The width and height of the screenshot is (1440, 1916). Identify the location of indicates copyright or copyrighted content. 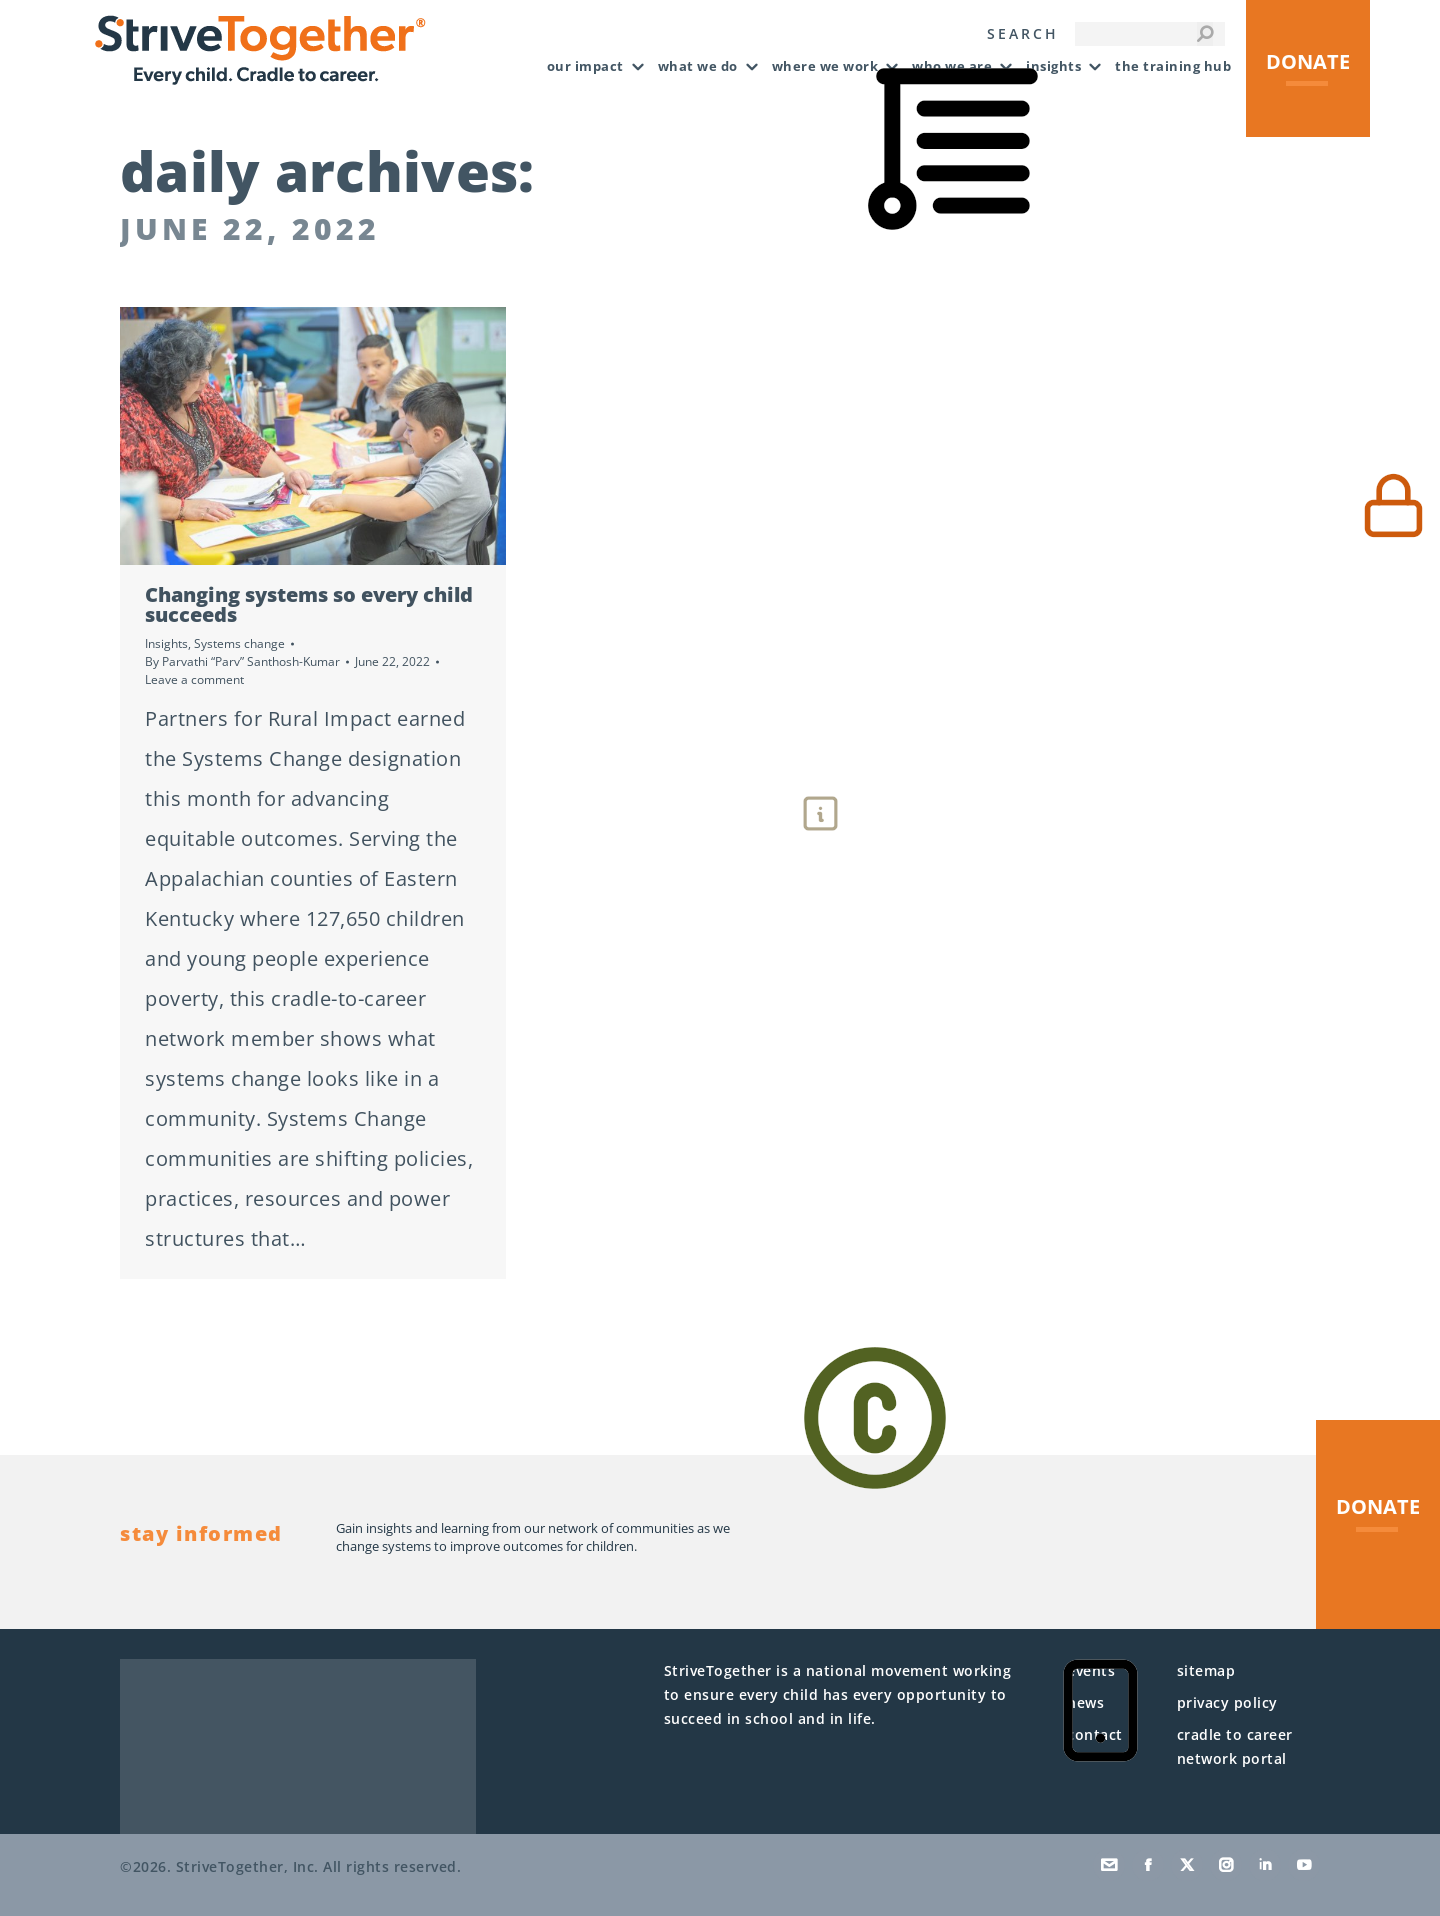
(875, 1418).